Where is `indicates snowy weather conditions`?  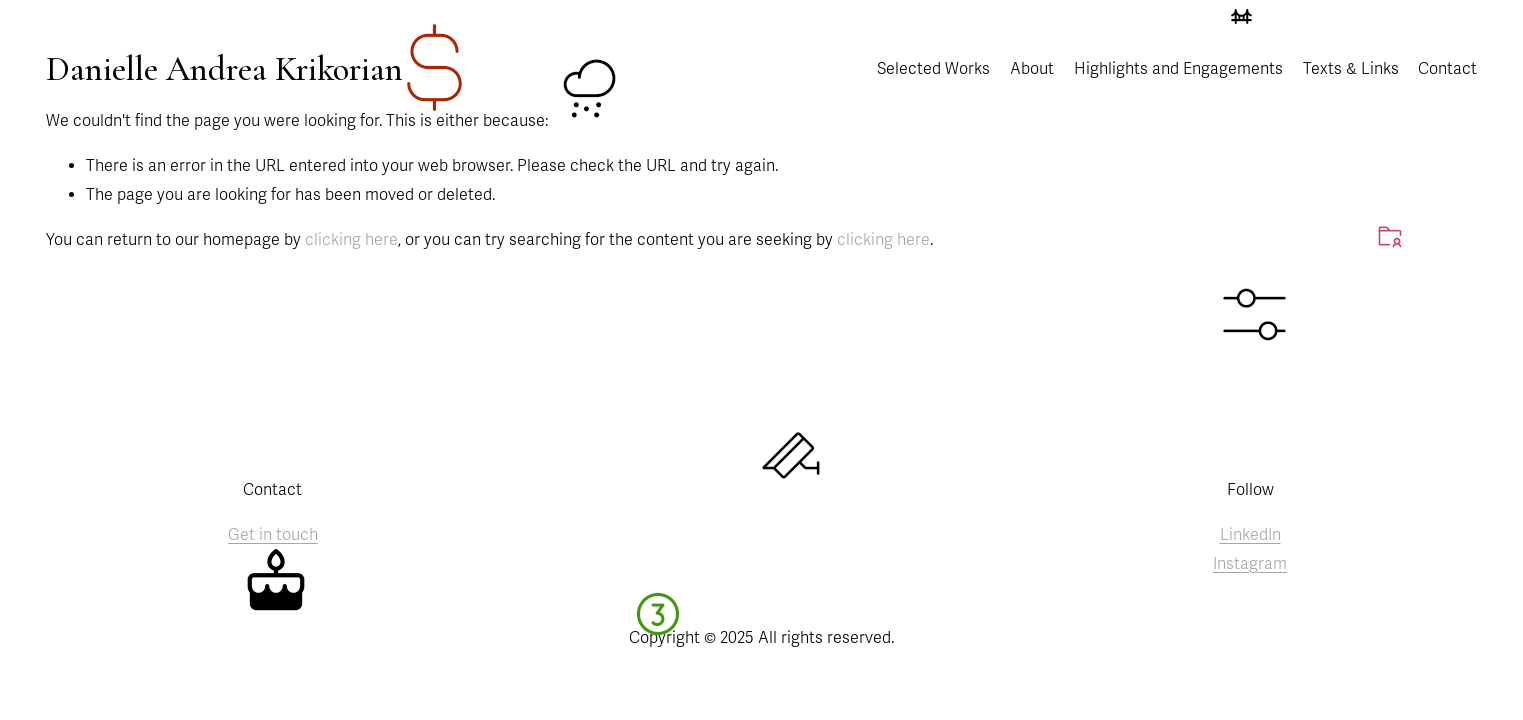 indicates snowy weather conditions is located at coordinates (589, 87).